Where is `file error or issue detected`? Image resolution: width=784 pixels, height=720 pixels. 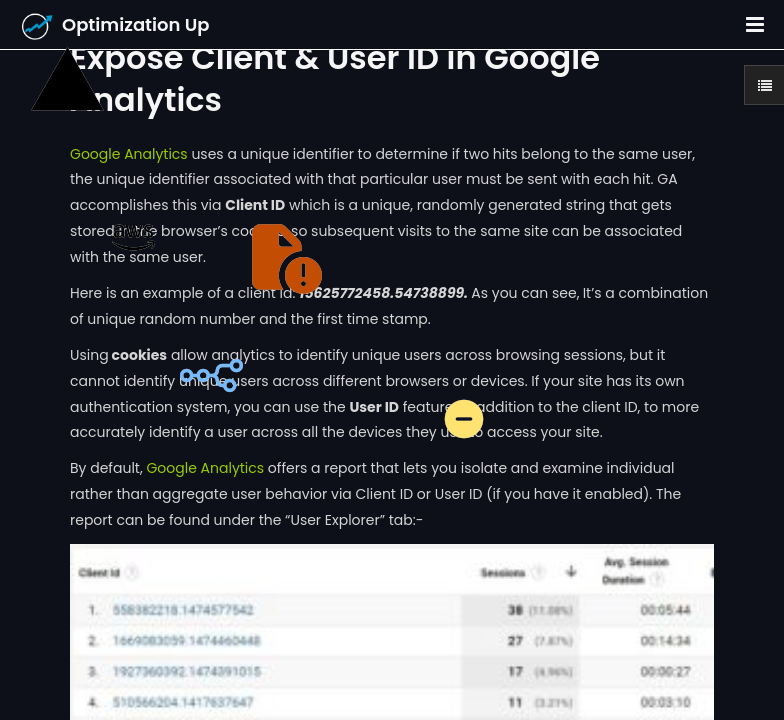 file error or issue detected is located at coordinates (285, 257).